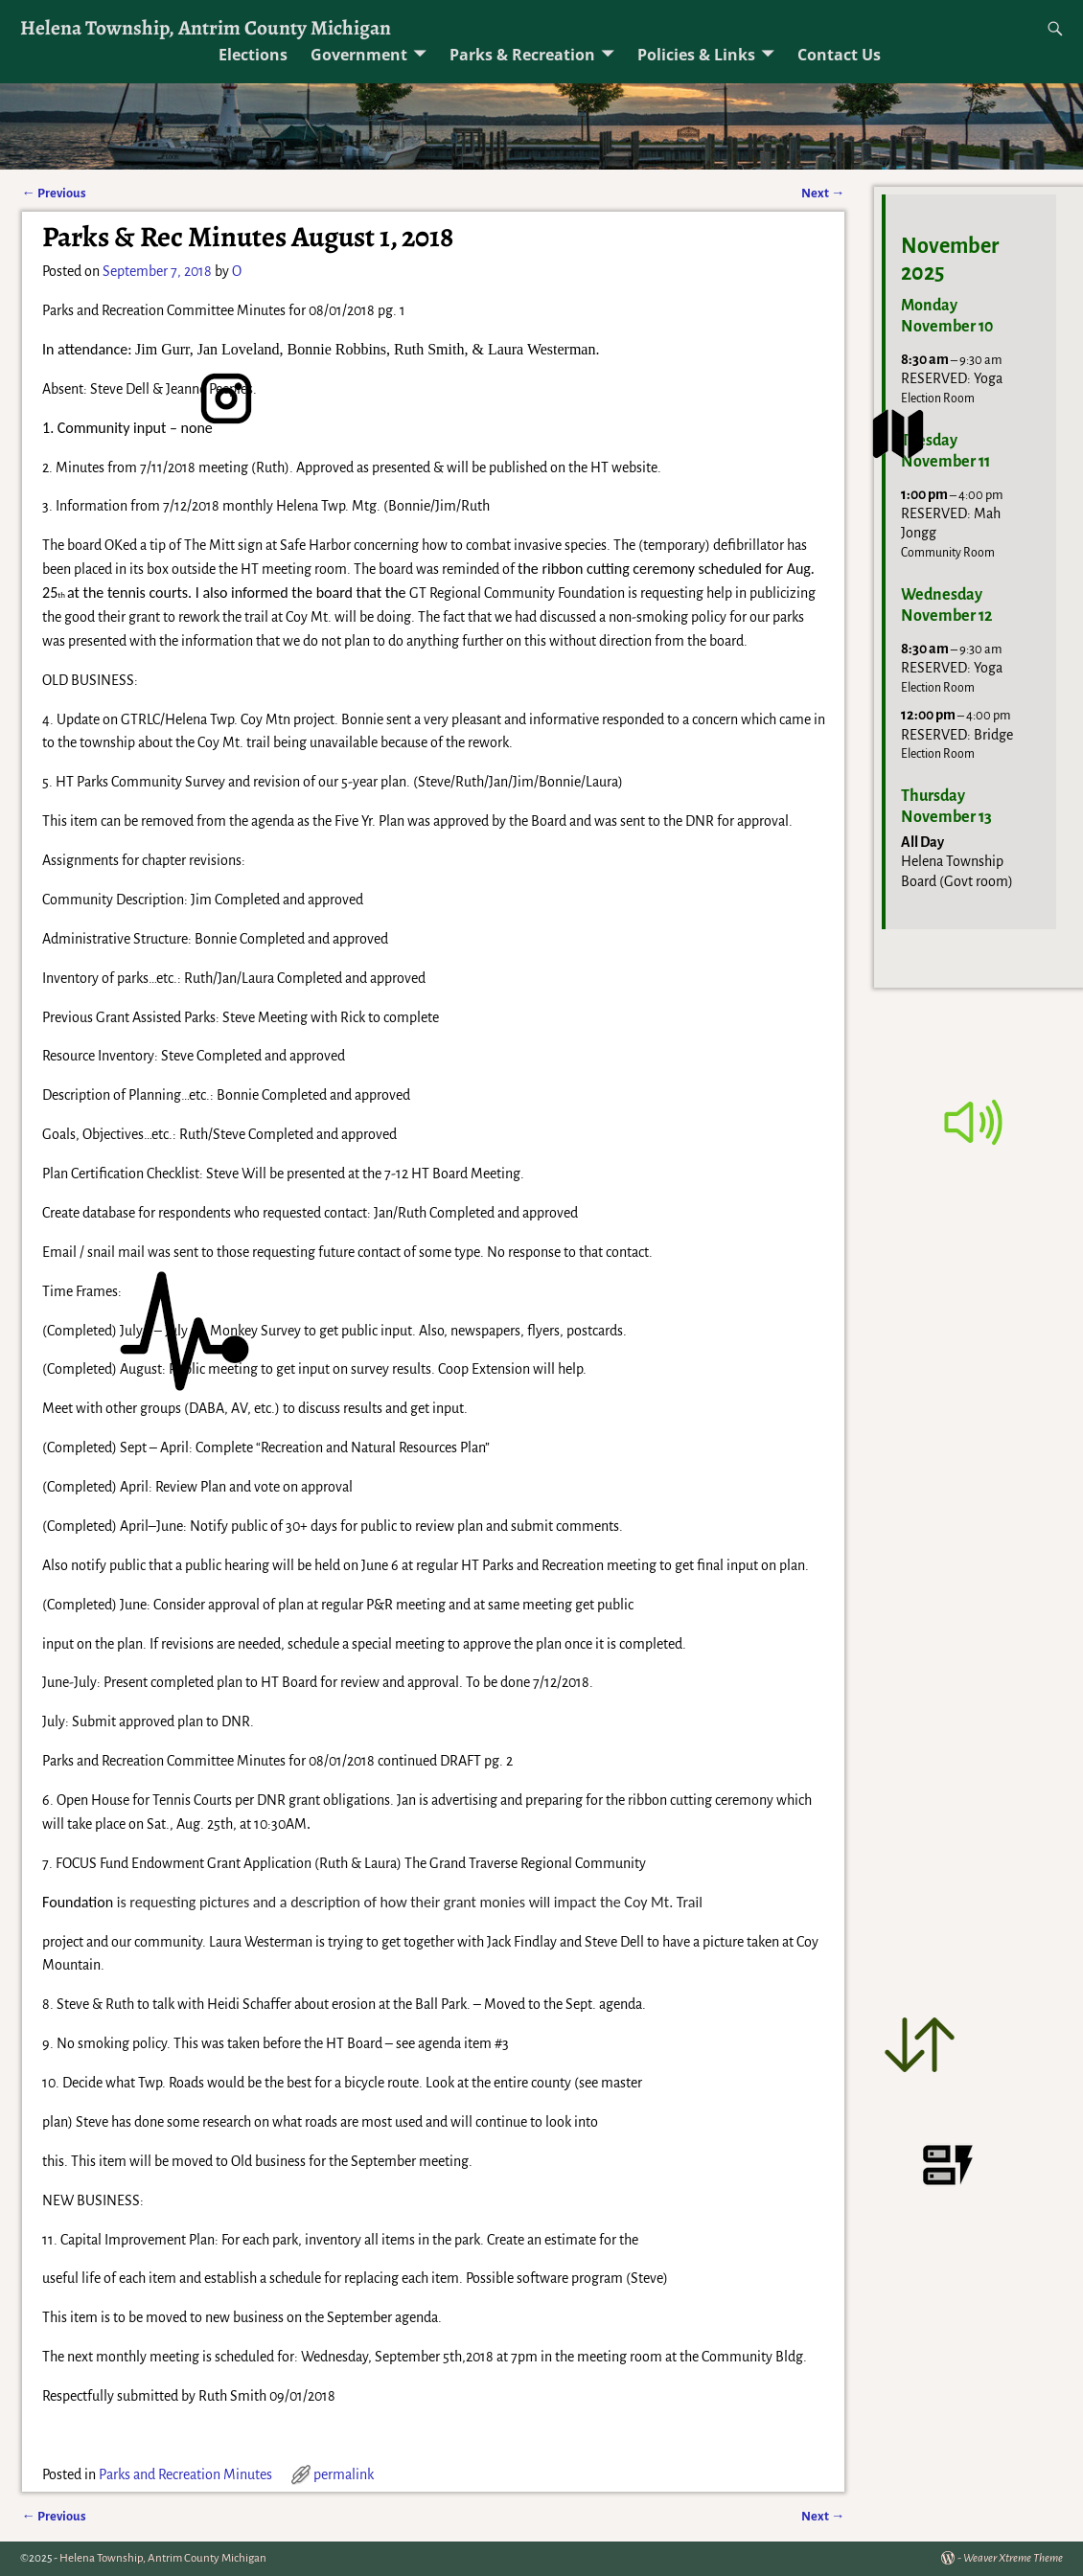 This screenshot has height=2576, width=1083. I want to click on view activity or health metrics, so click(184, 1331).